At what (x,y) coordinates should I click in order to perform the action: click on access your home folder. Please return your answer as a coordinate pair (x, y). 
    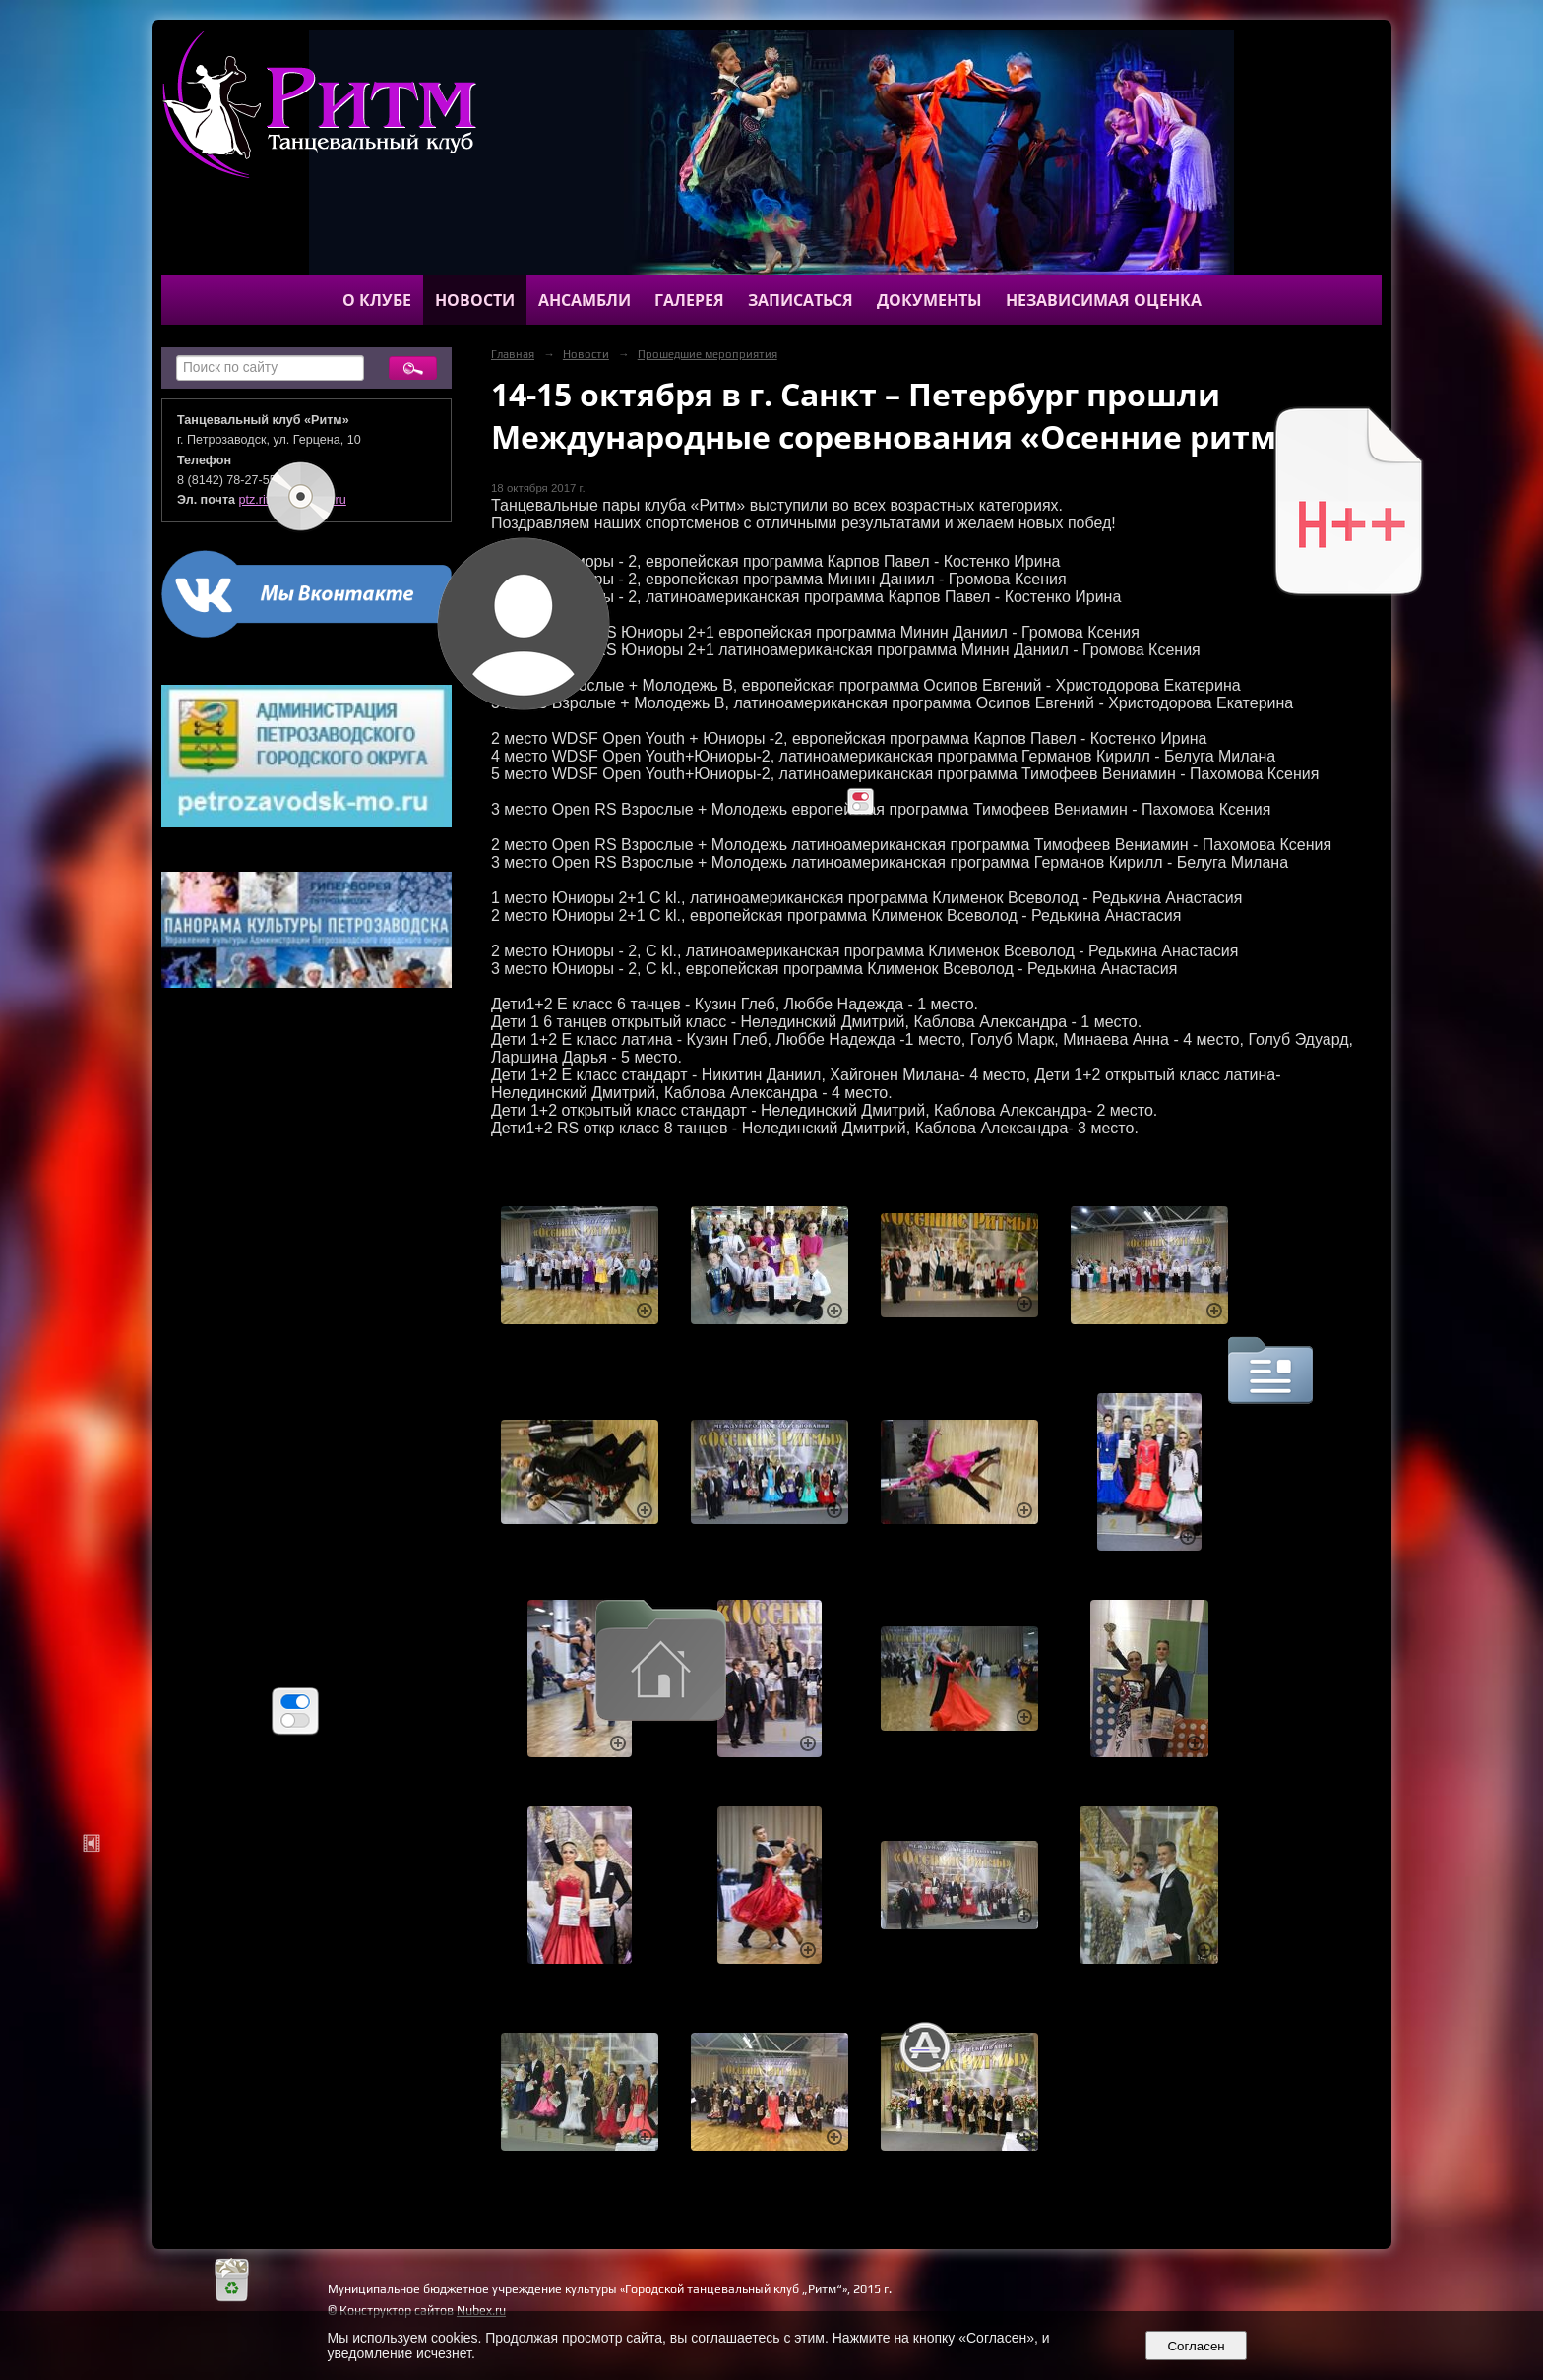
    Looking at the image, I should click on (660, 1660).